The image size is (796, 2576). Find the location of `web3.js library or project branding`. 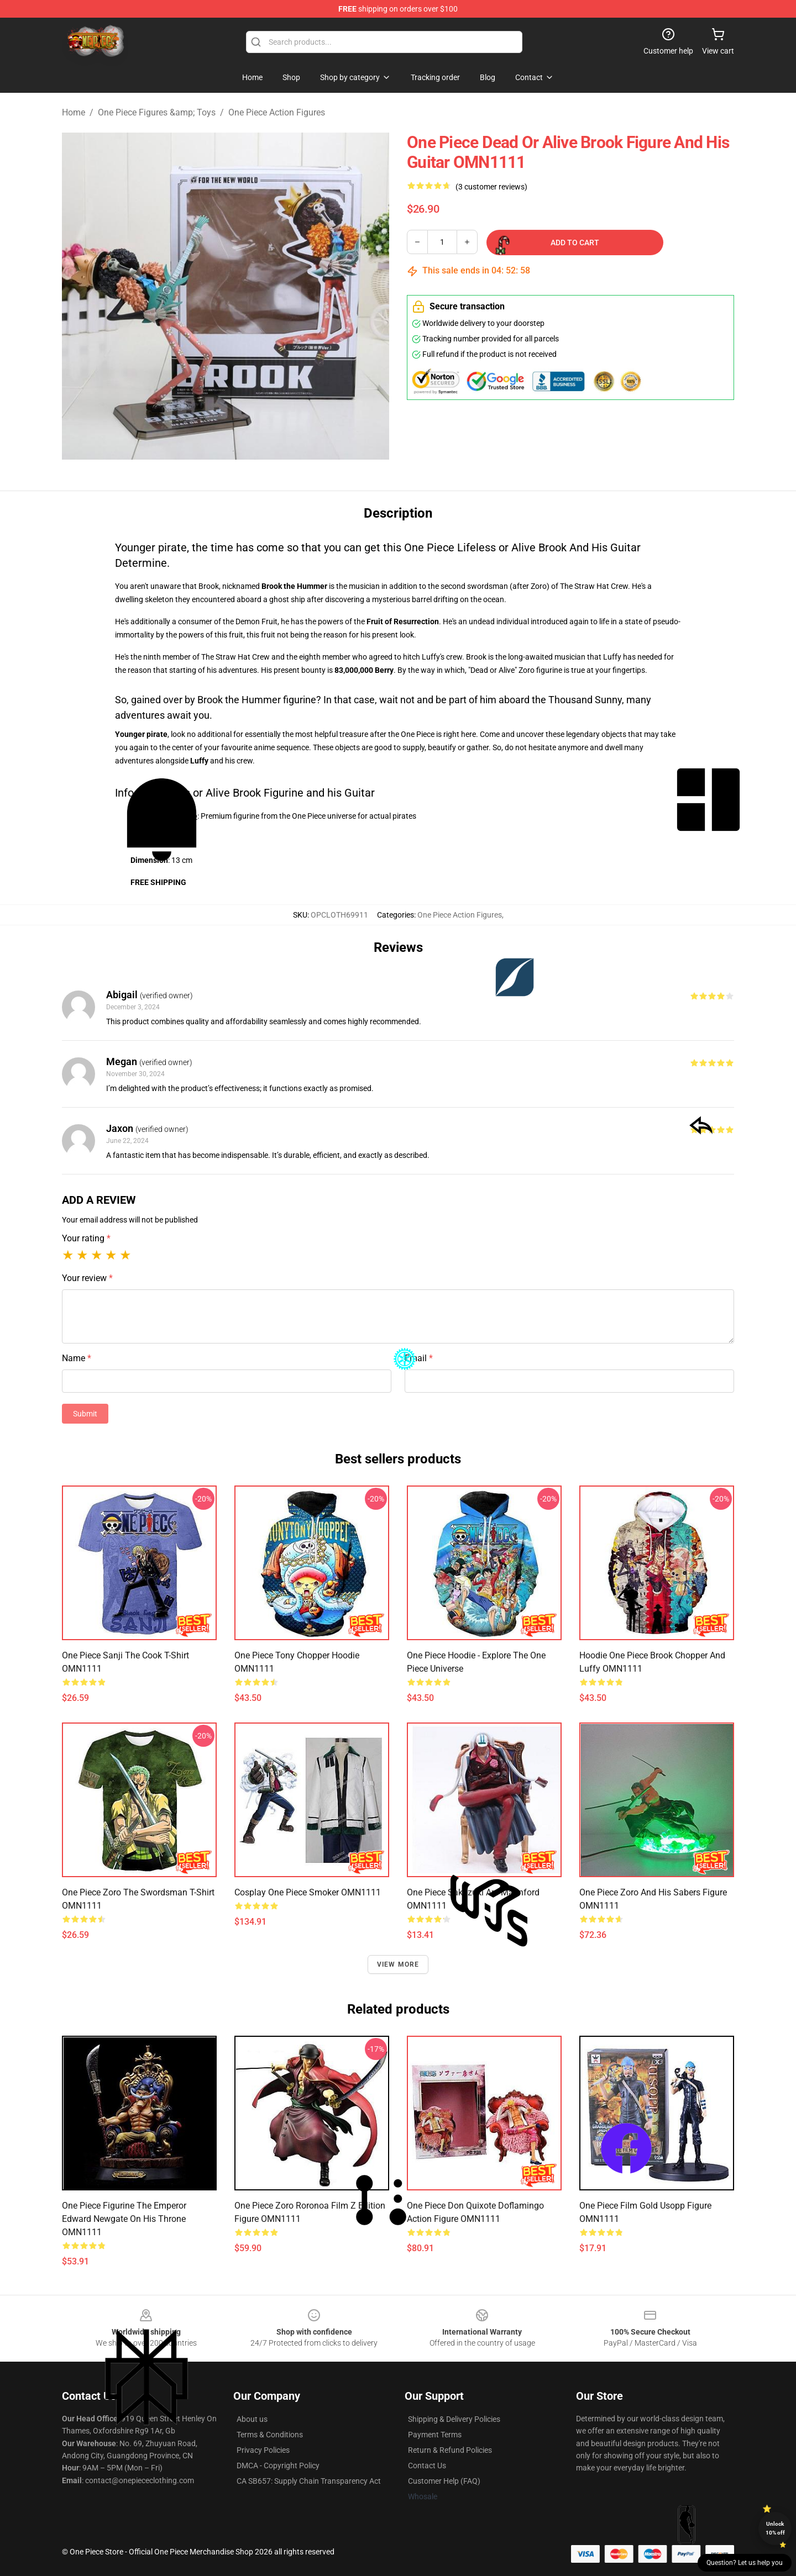

web3.js library or project branding is located at coordinates (489, 1910).